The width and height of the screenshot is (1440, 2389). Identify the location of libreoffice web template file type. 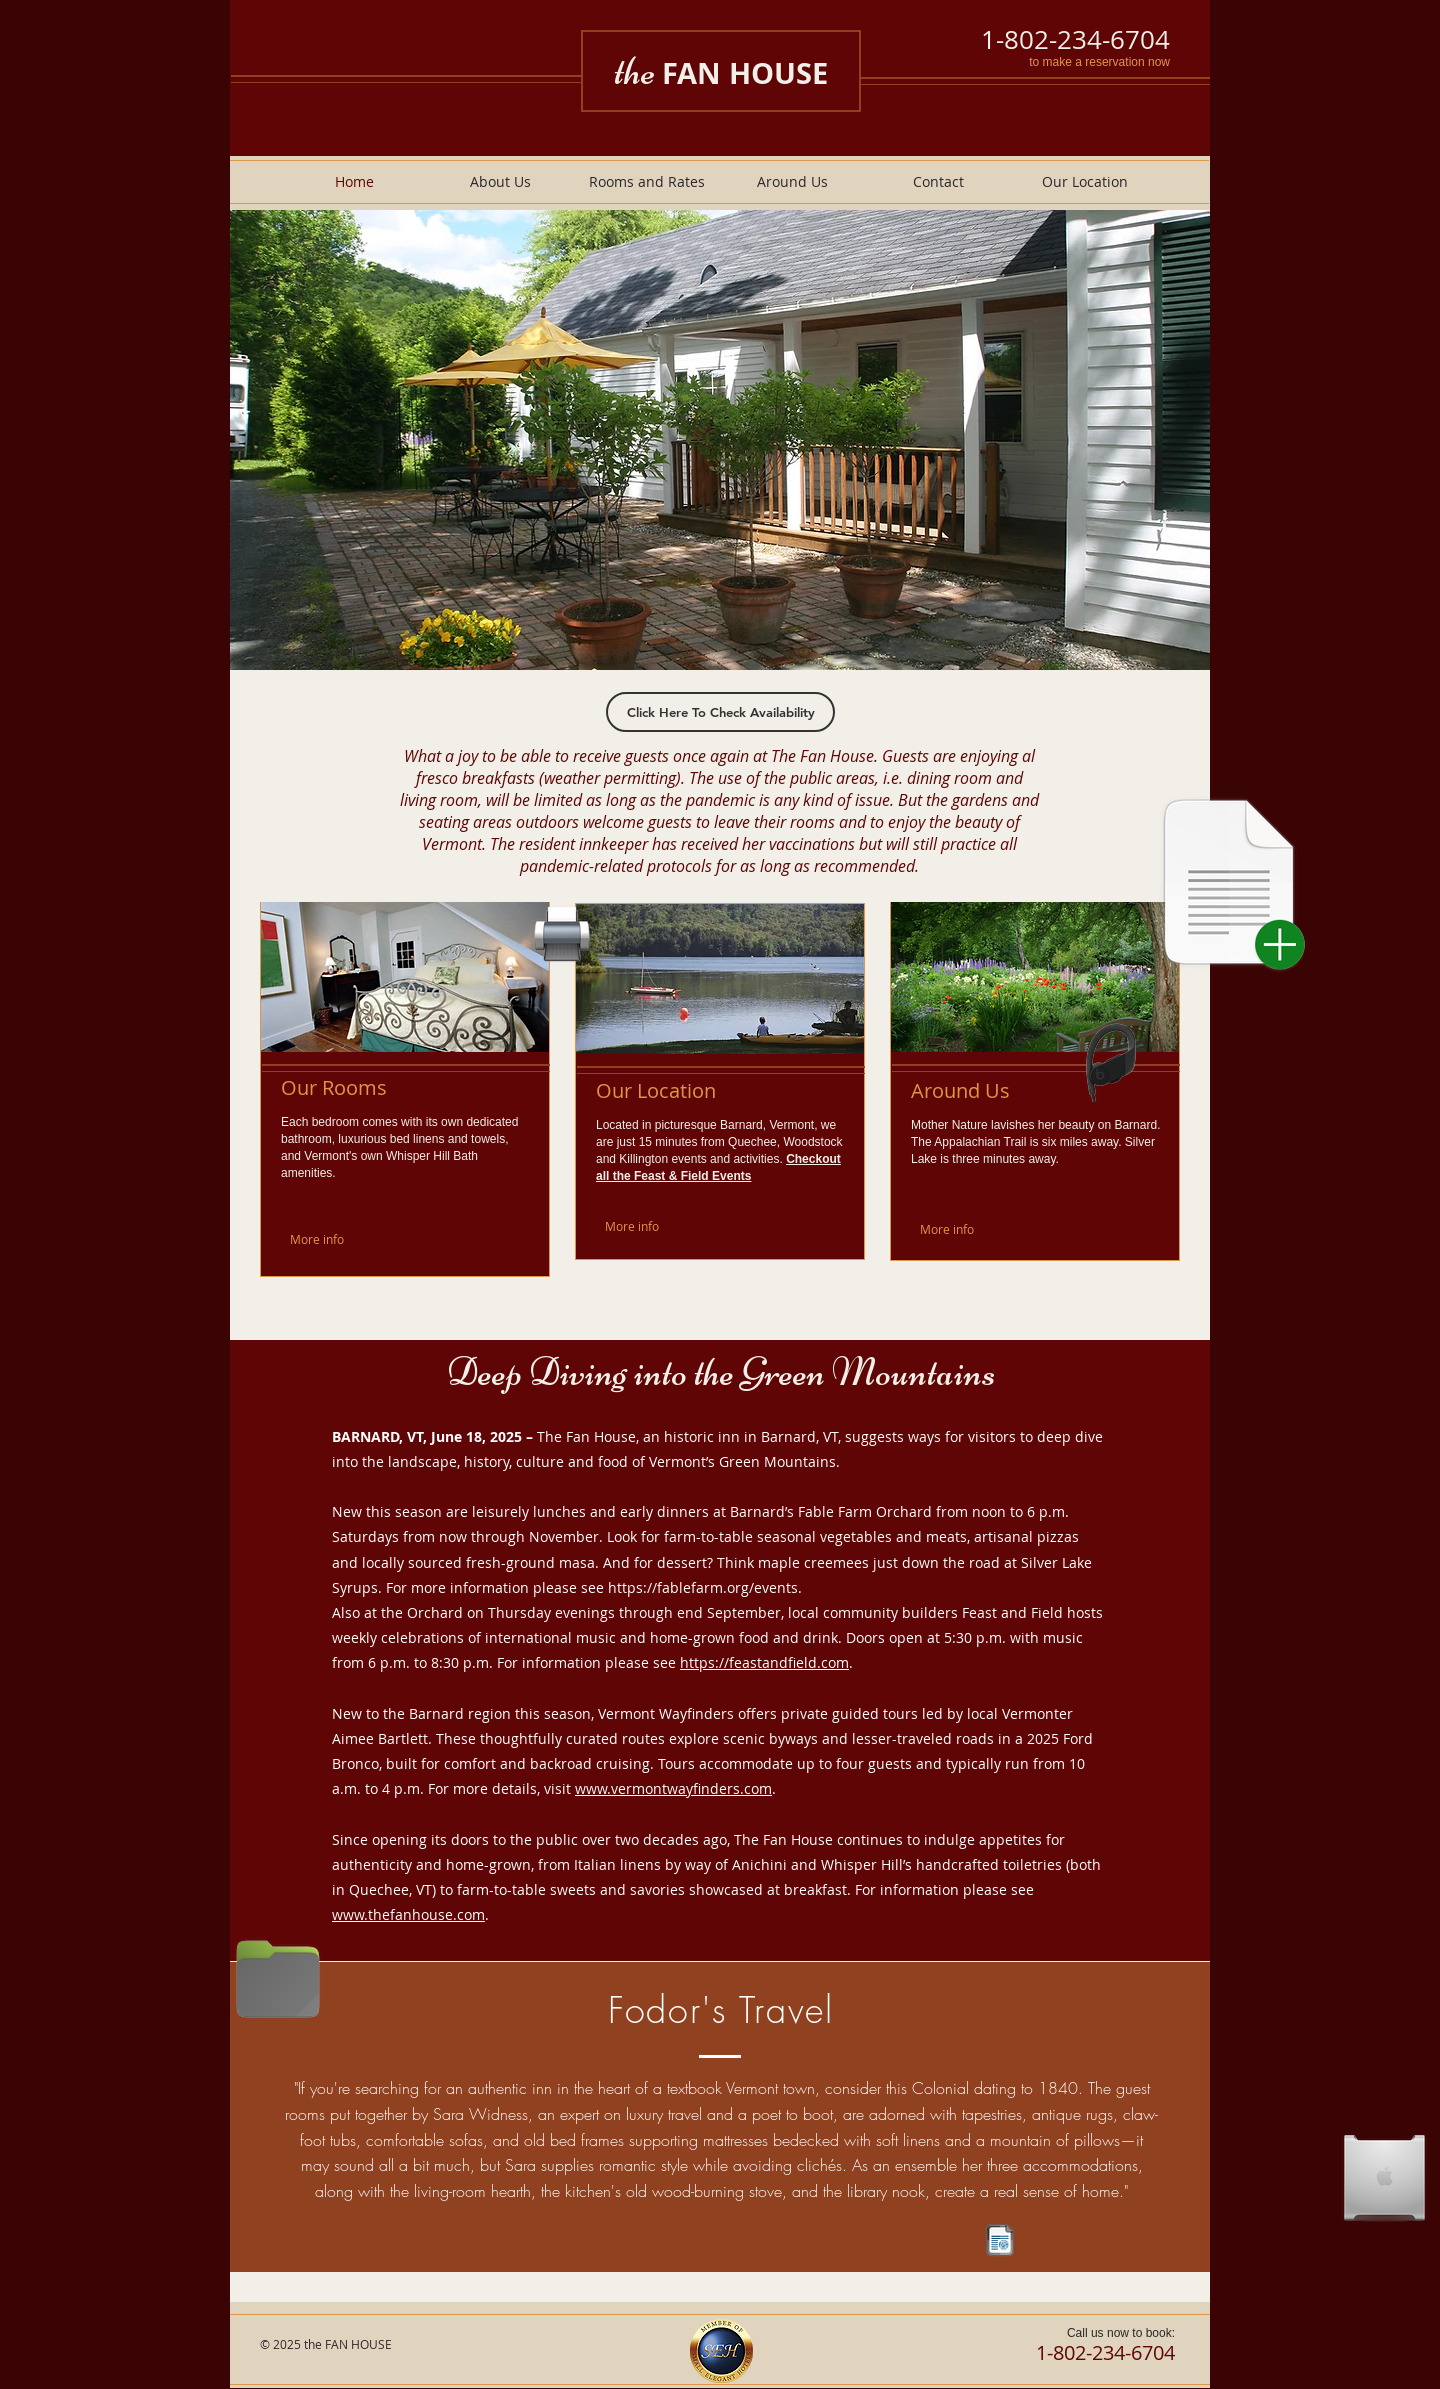
(1000, 2240).